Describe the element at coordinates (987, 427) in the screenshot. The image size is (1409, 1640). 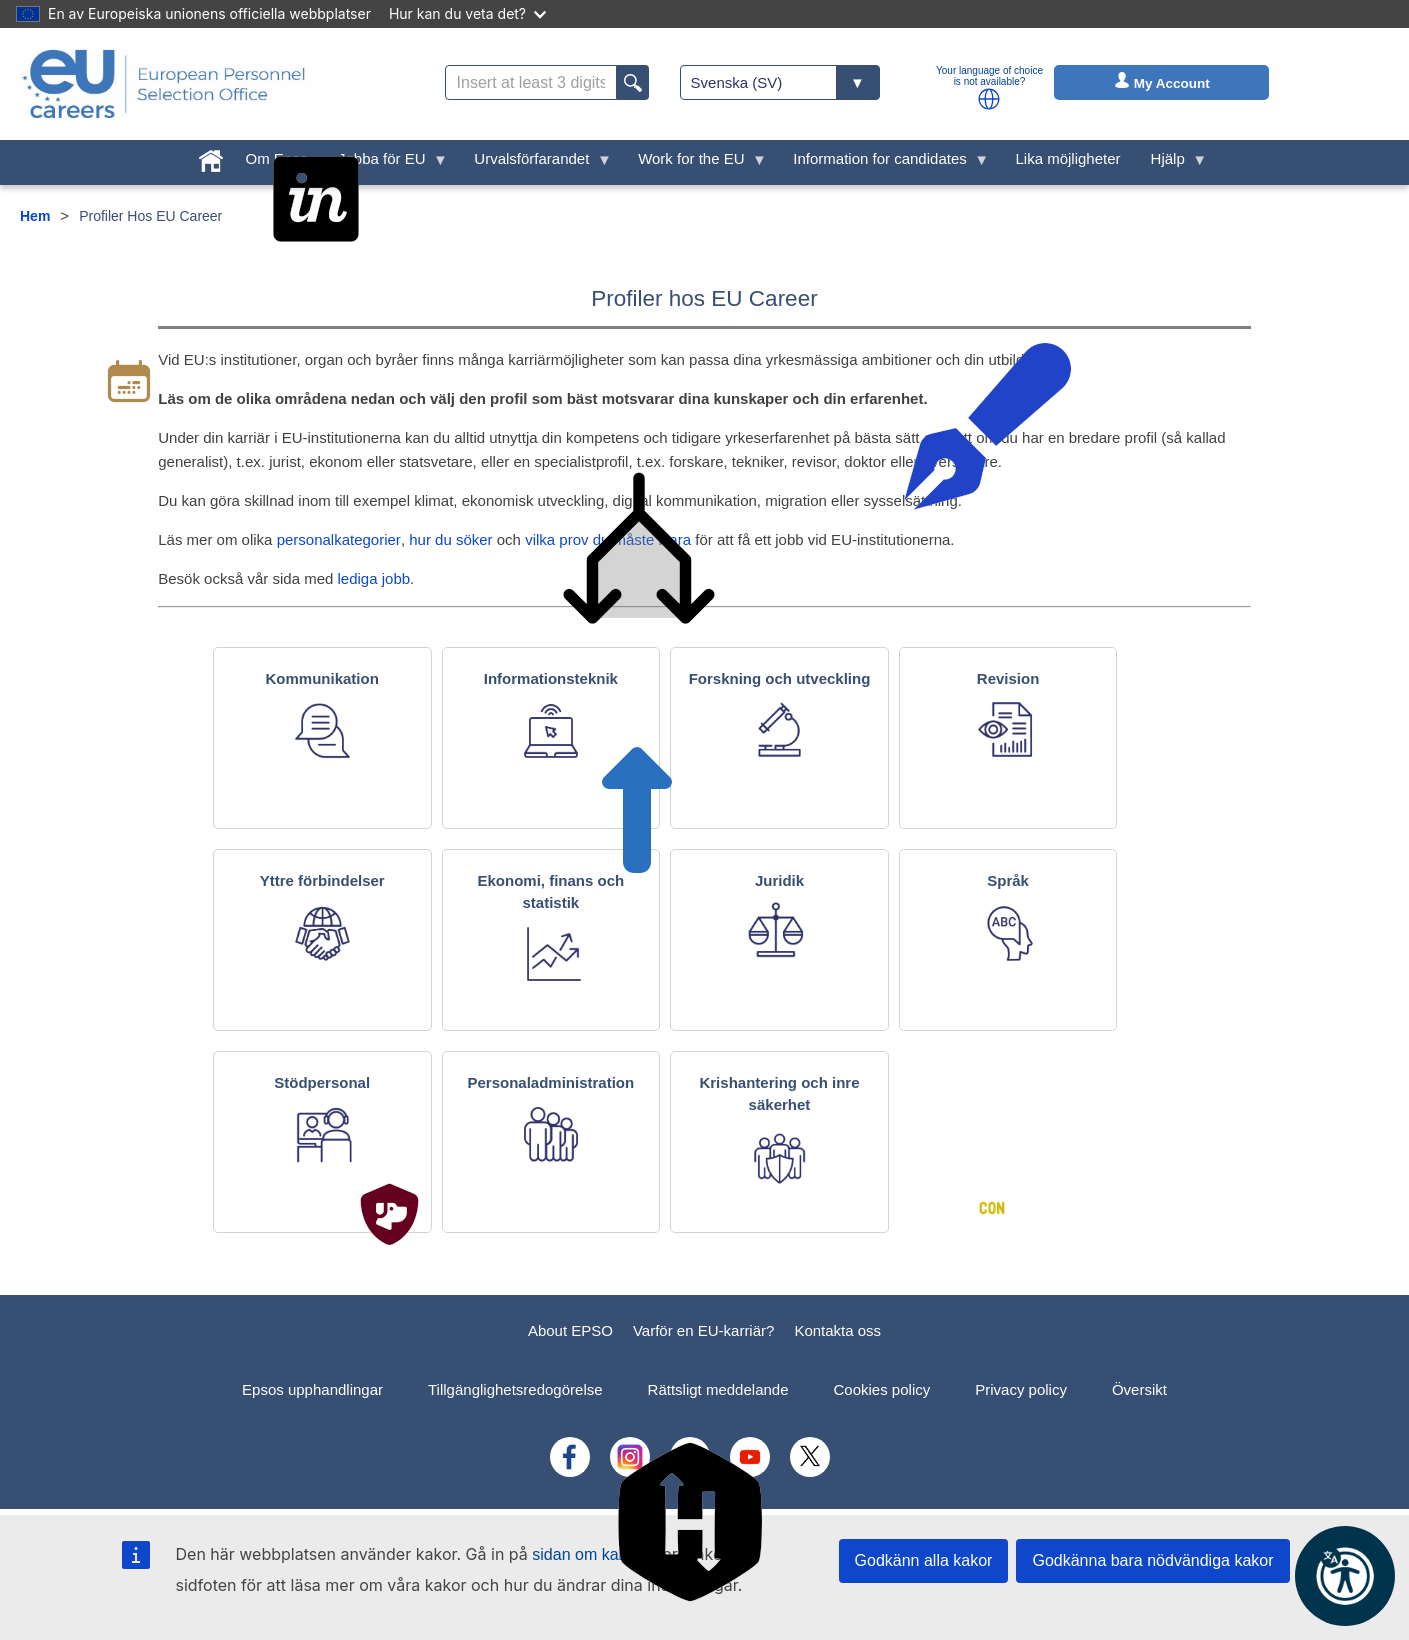
I see `compose or write new content` at that location.